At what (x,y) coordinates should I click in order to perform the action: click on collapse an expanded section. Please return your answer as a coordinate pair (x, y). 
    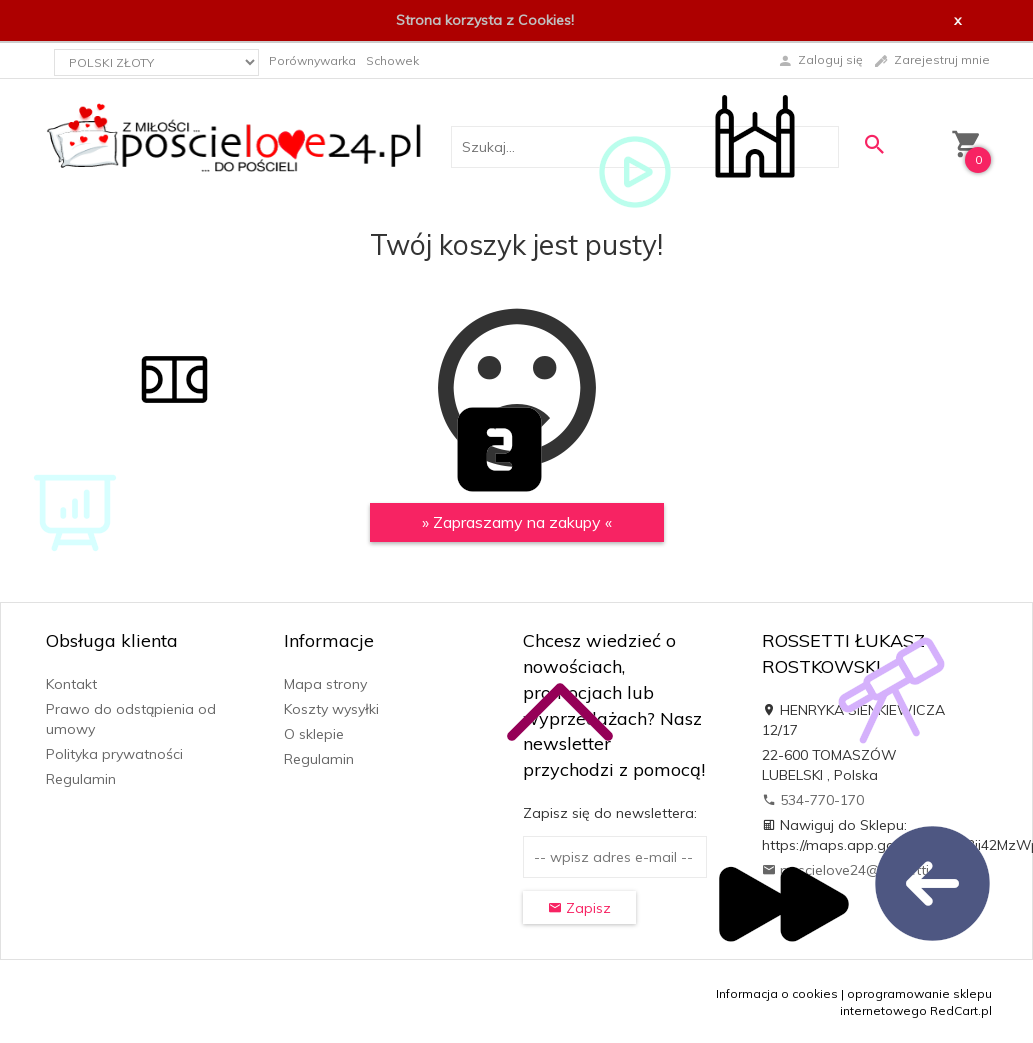
    Looking at the image, I should click on (560, 712).